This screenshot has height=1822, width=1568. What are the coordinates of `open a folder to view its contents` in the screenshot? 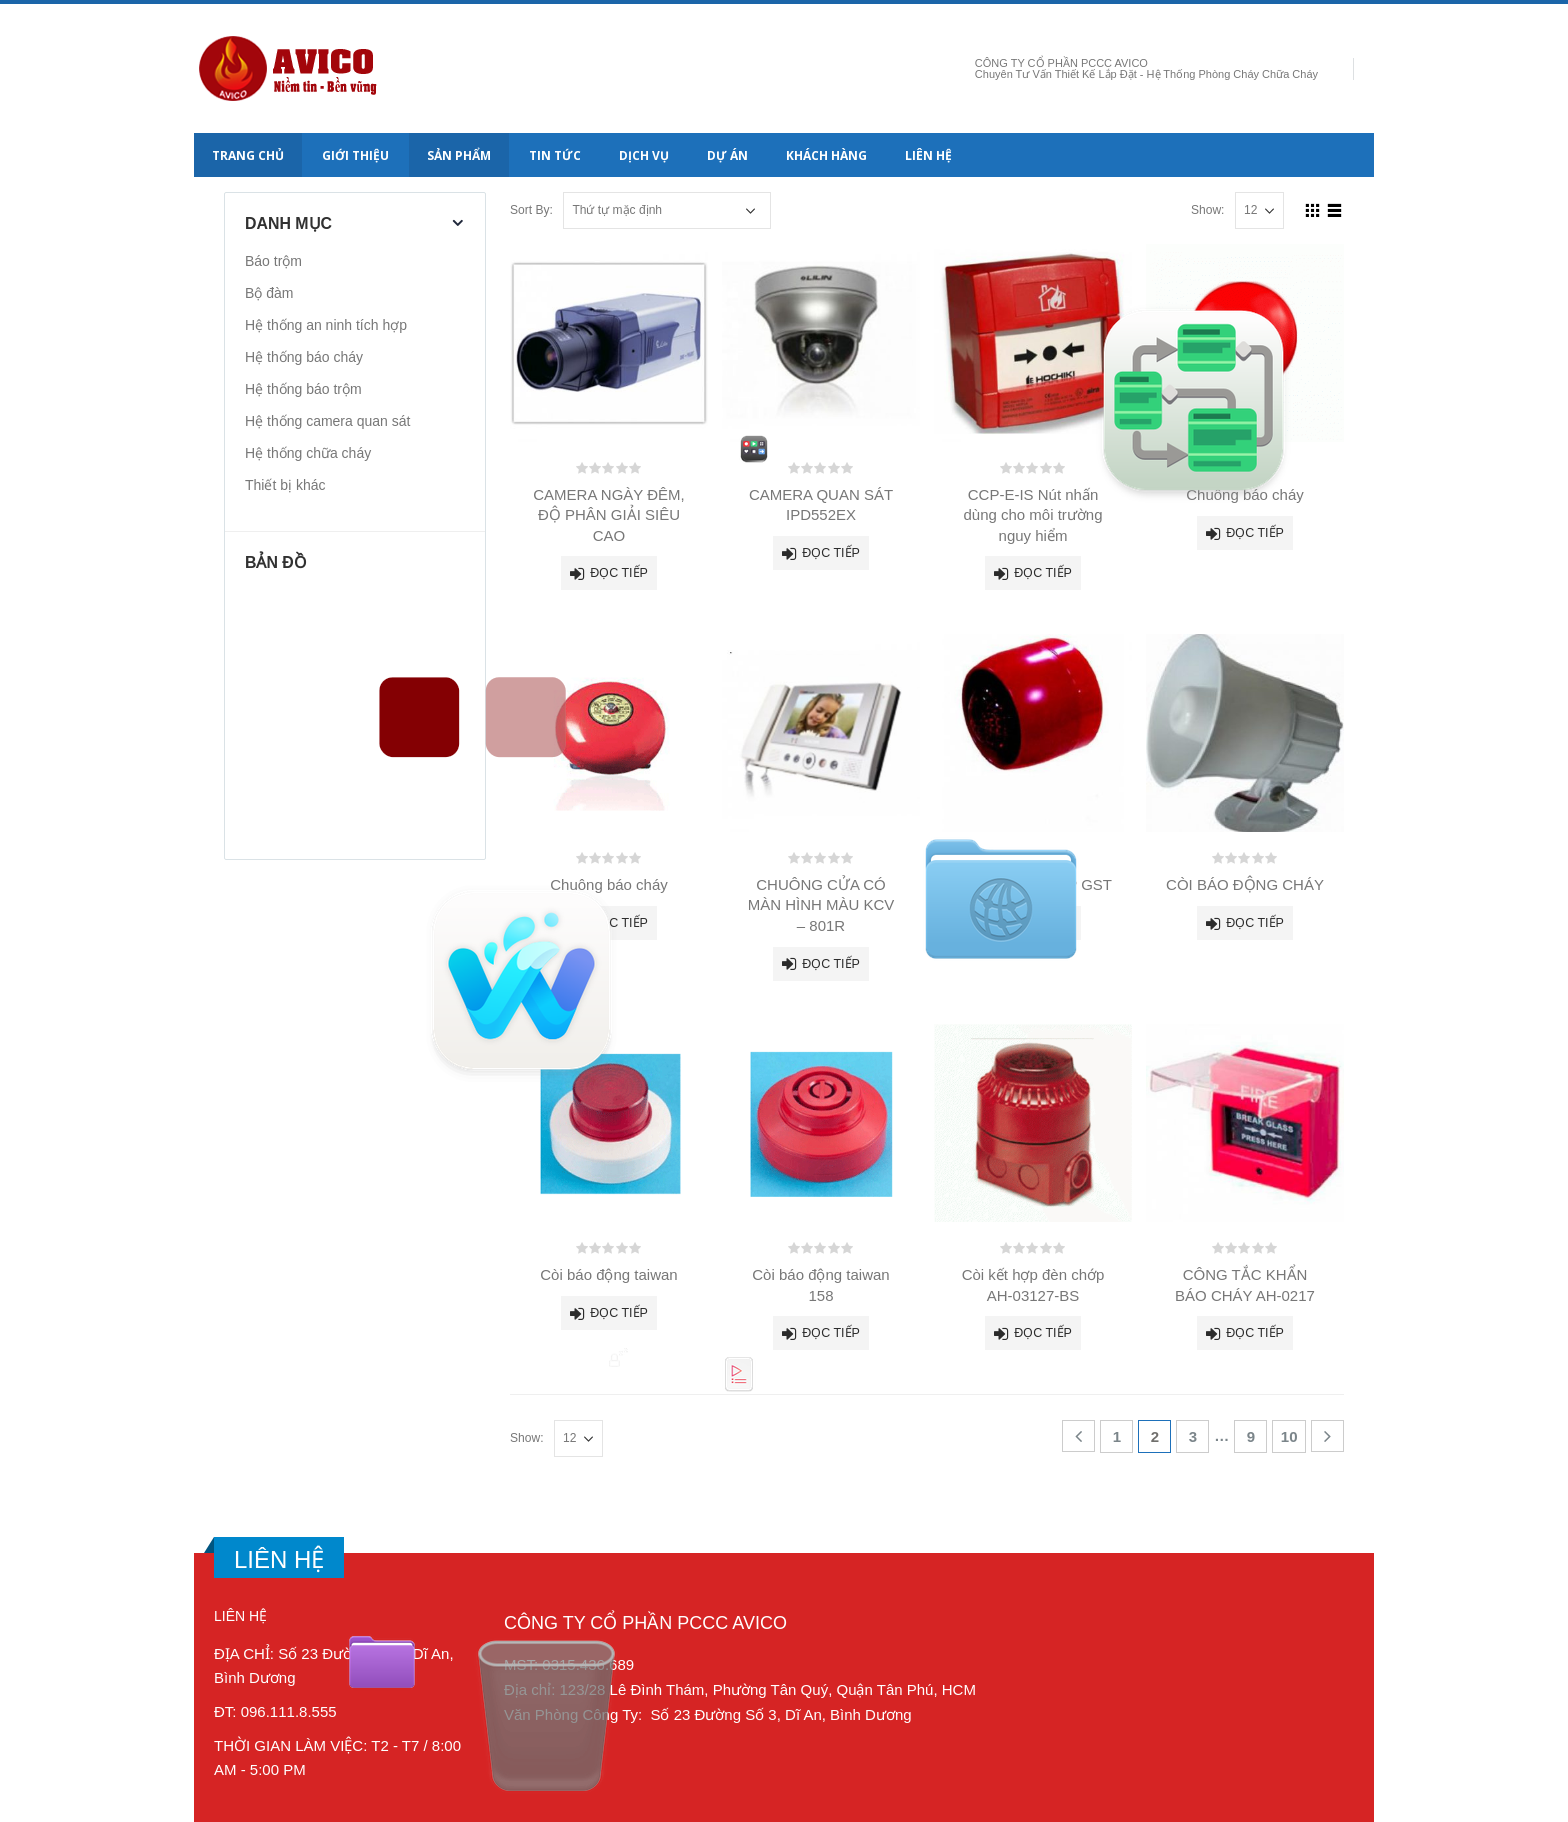 It's located at (382, 1662).